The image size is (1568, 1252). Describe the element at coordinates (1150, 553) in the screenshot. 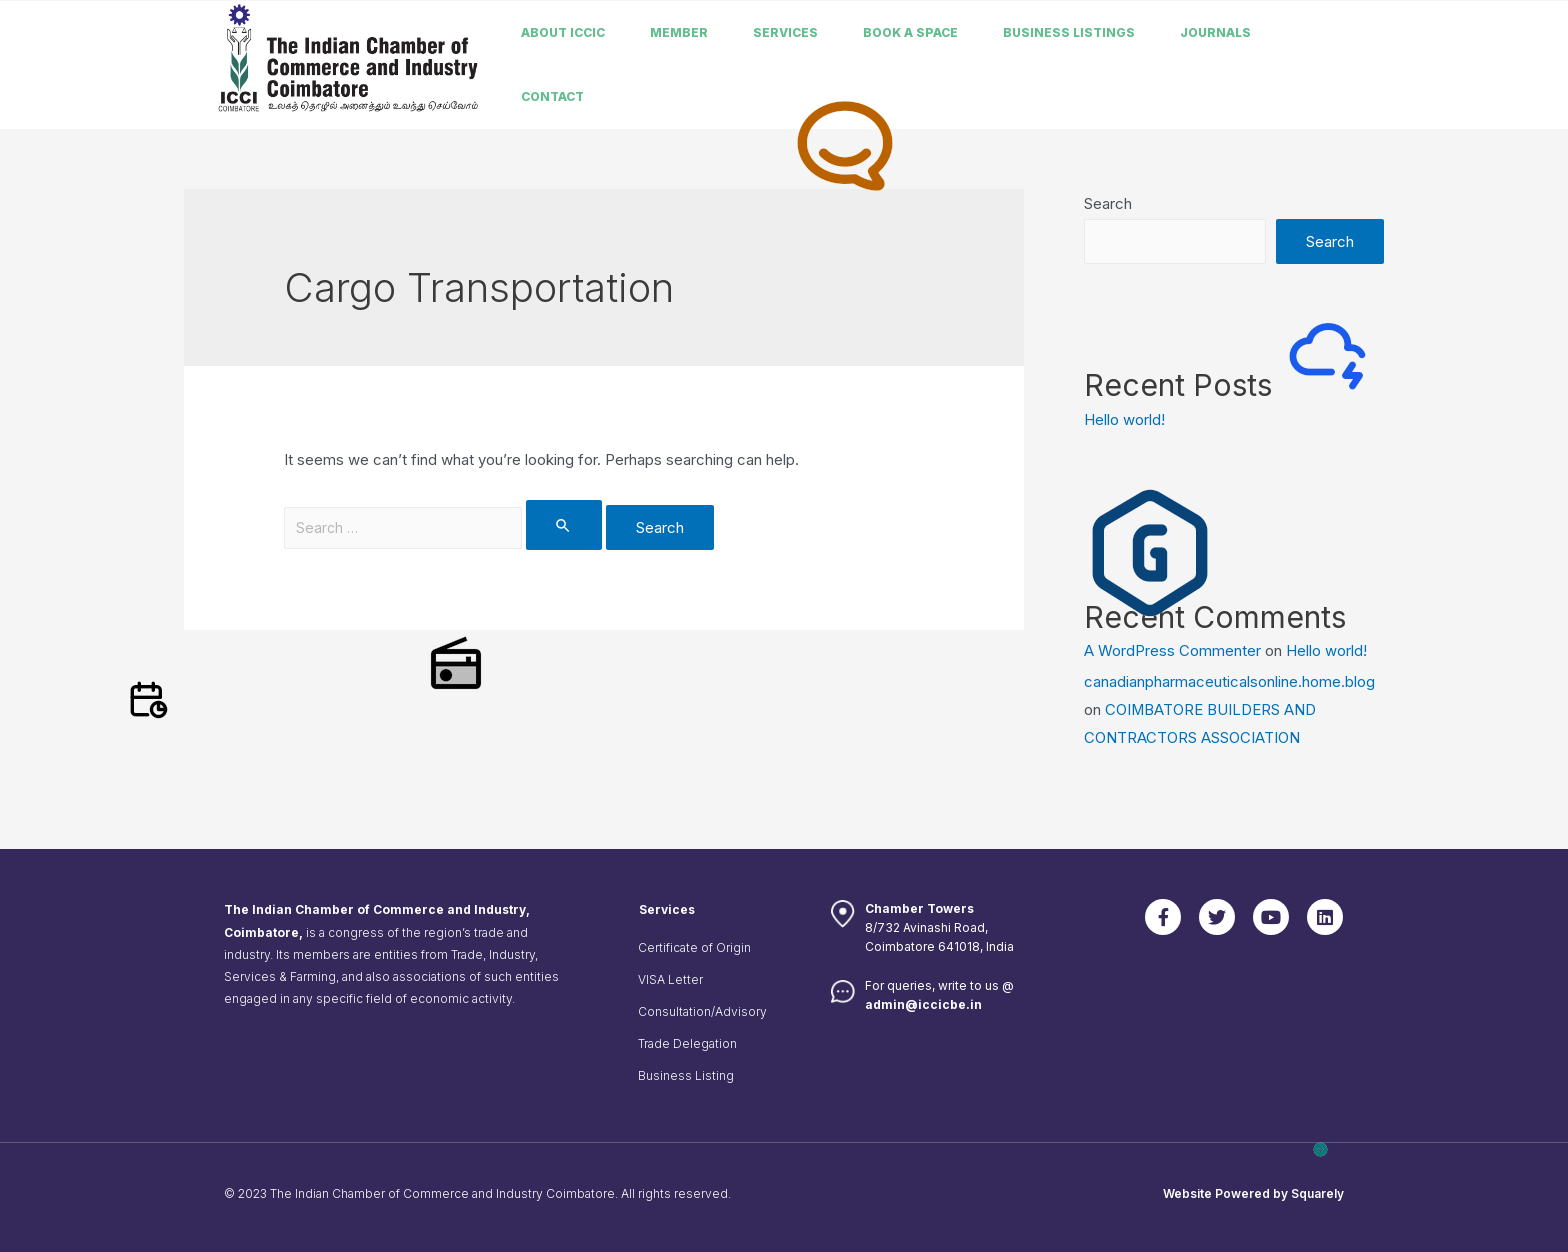

I see `indicates a "G" rating or classification` at that location.